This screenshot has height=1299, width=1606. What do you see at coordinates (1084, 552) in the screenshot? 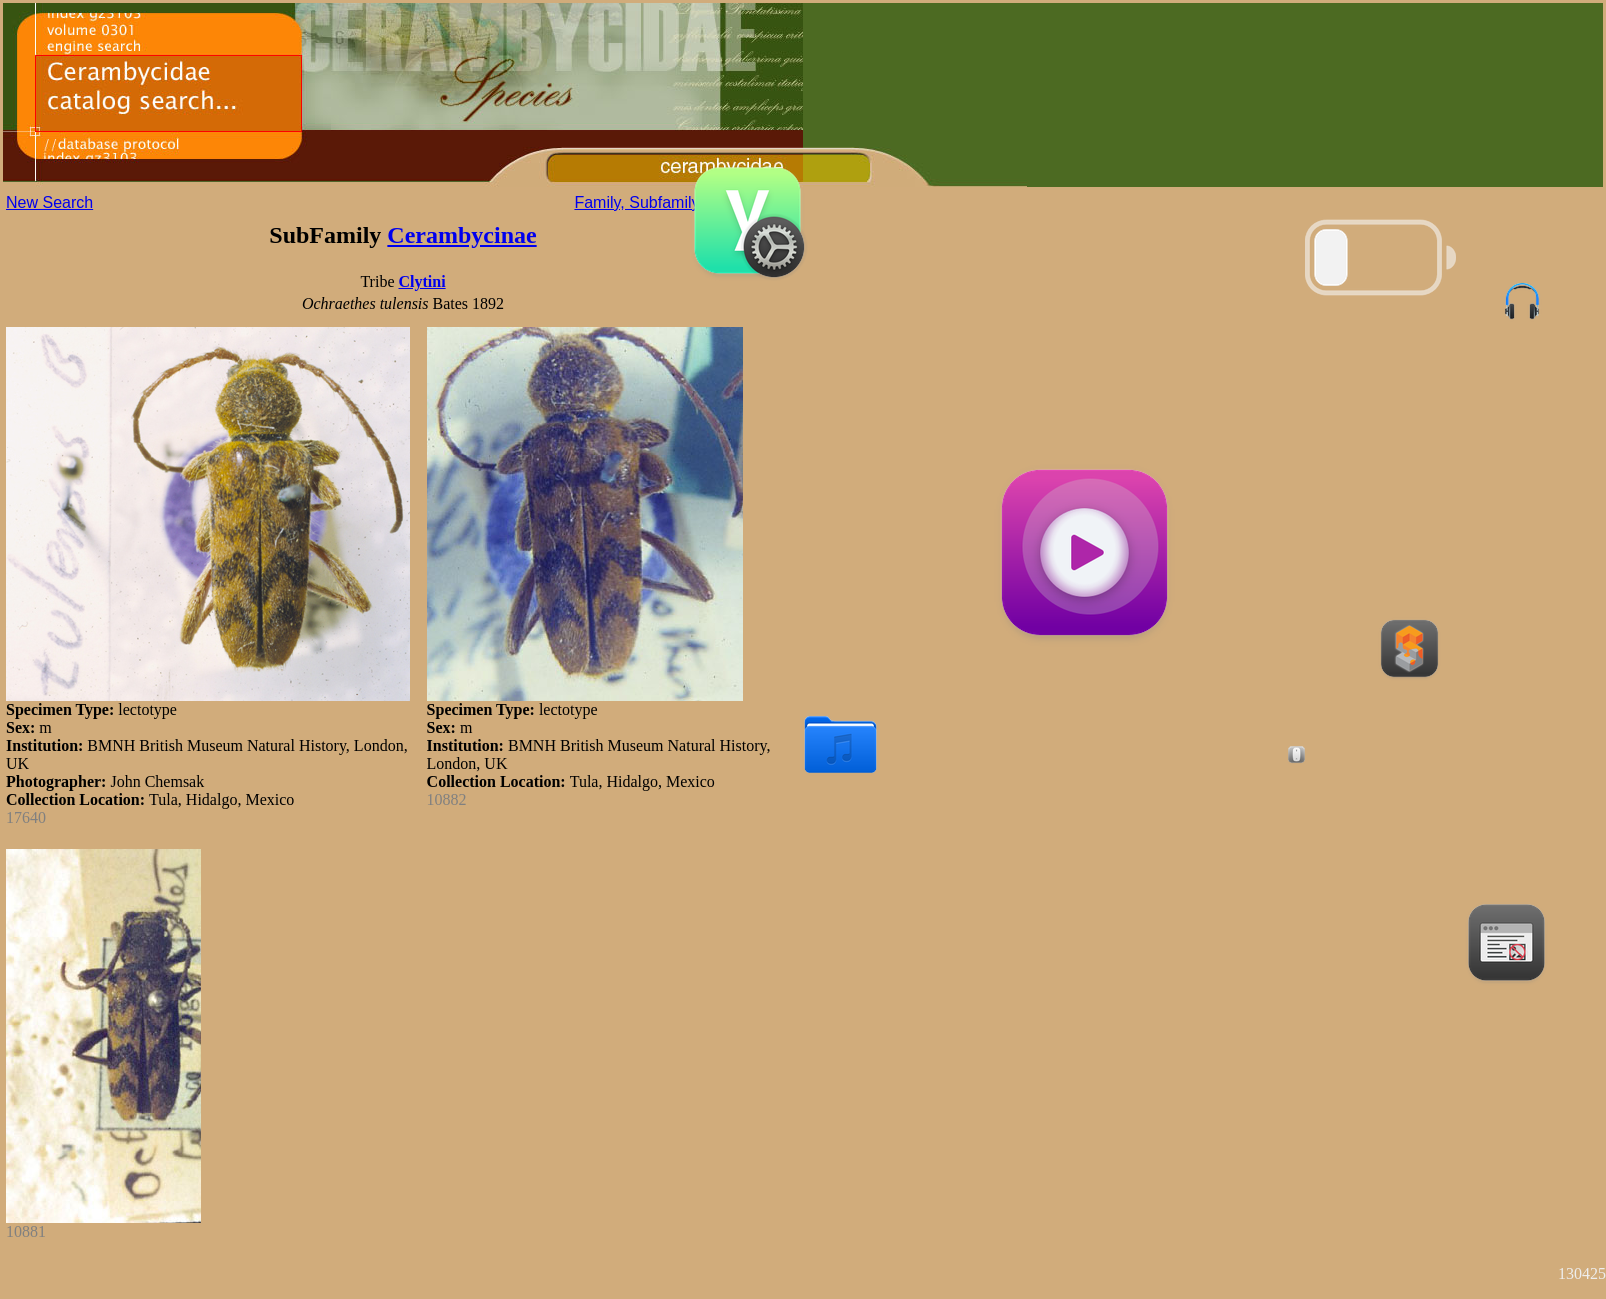
I see `open mpv media player` at bounding box center [1084, 552].